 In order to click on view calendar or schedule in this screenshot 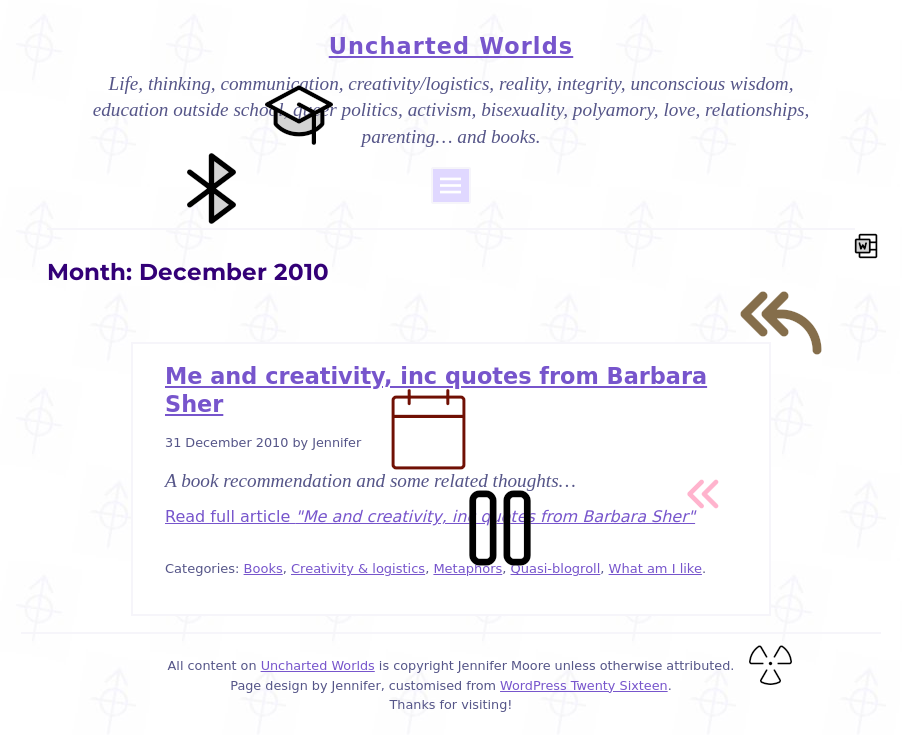, I will do `click(428, 432)`.